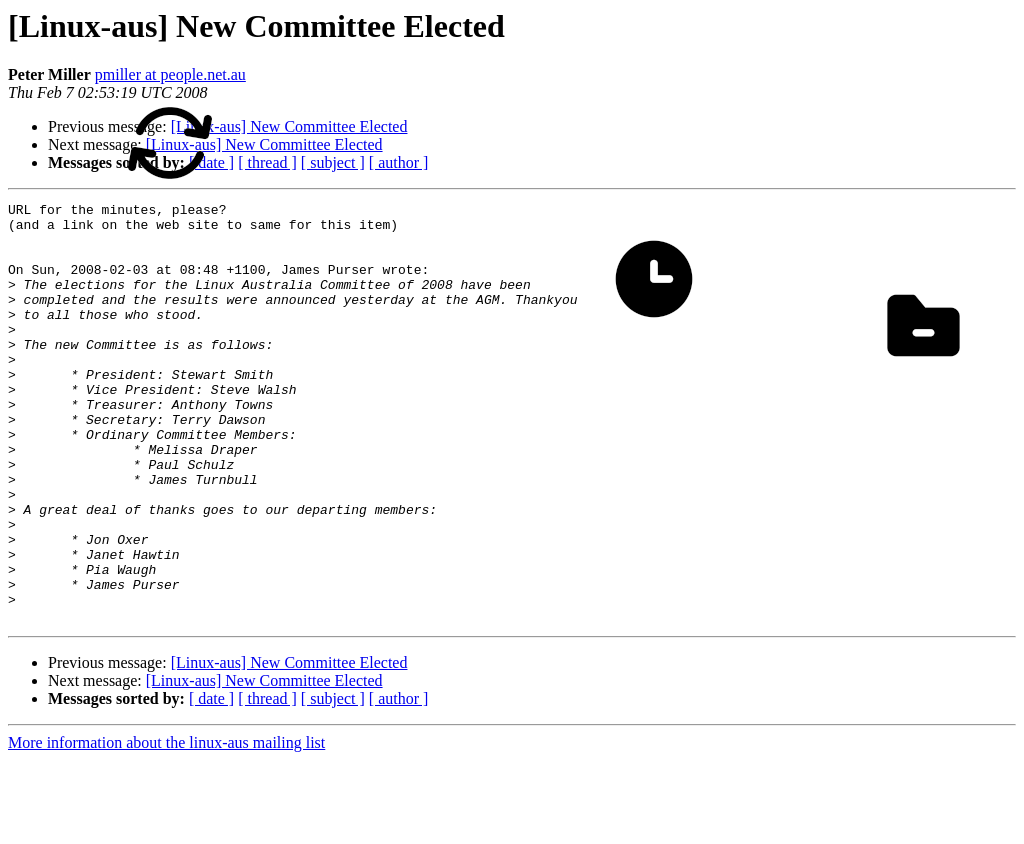  What do you see at coordinates (923, 325) in the screenshot?
I see `remove a folder from your files` at bounding box center [923, 325].